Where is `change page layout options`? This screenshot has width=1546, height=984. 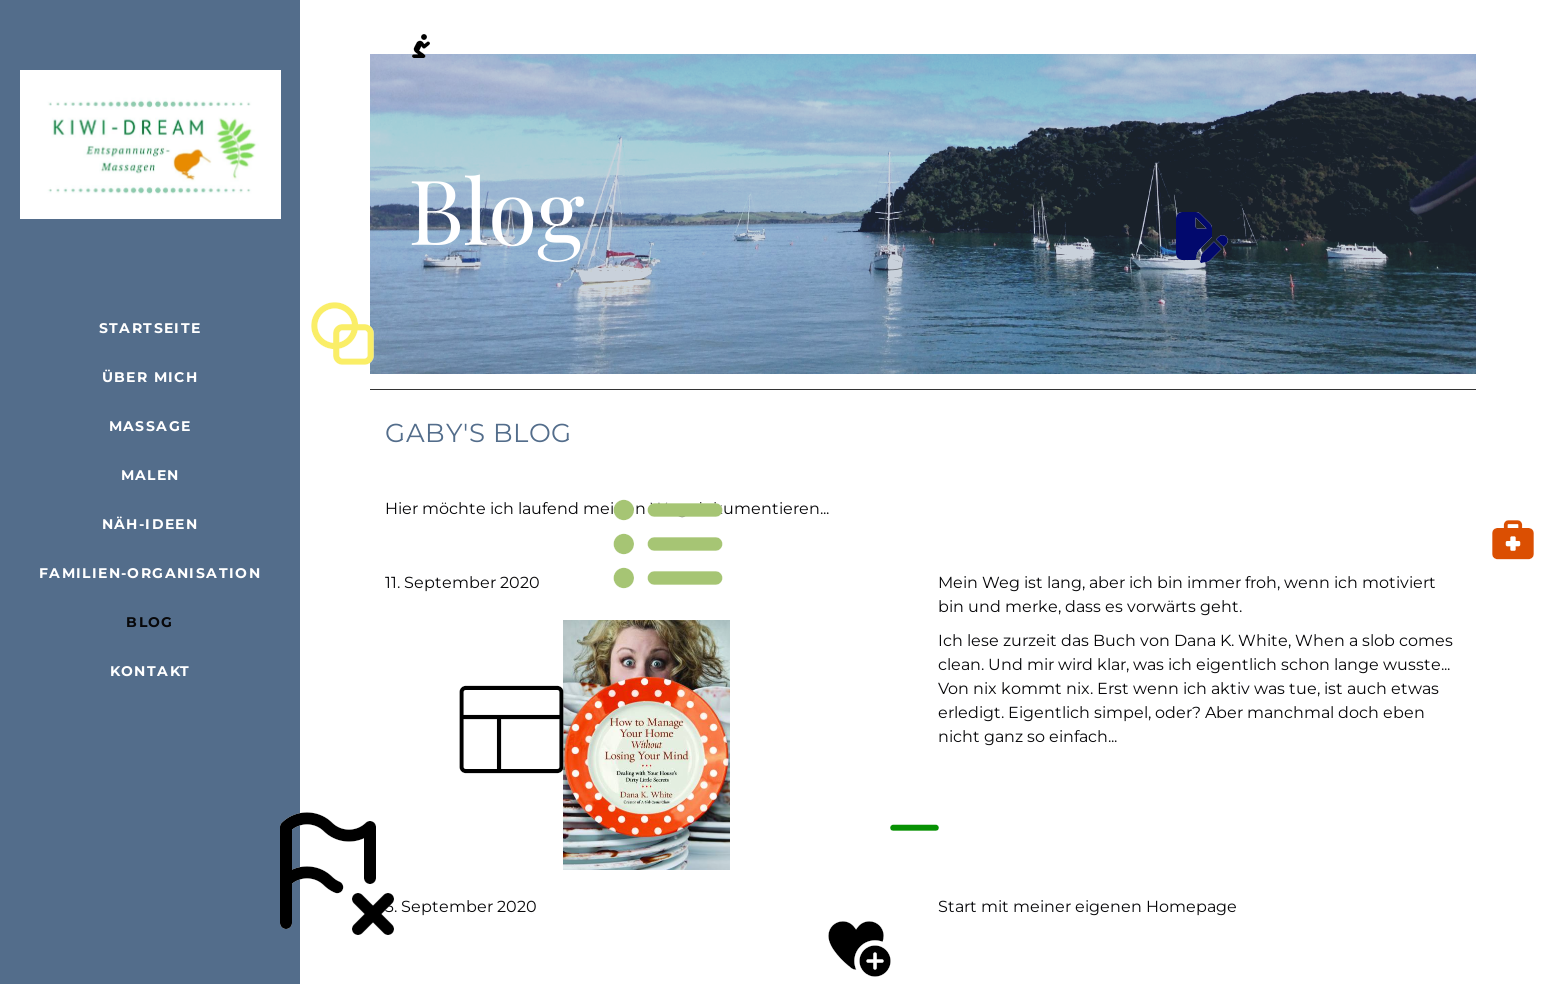 change page layout options is located at coordinates (511, 729).